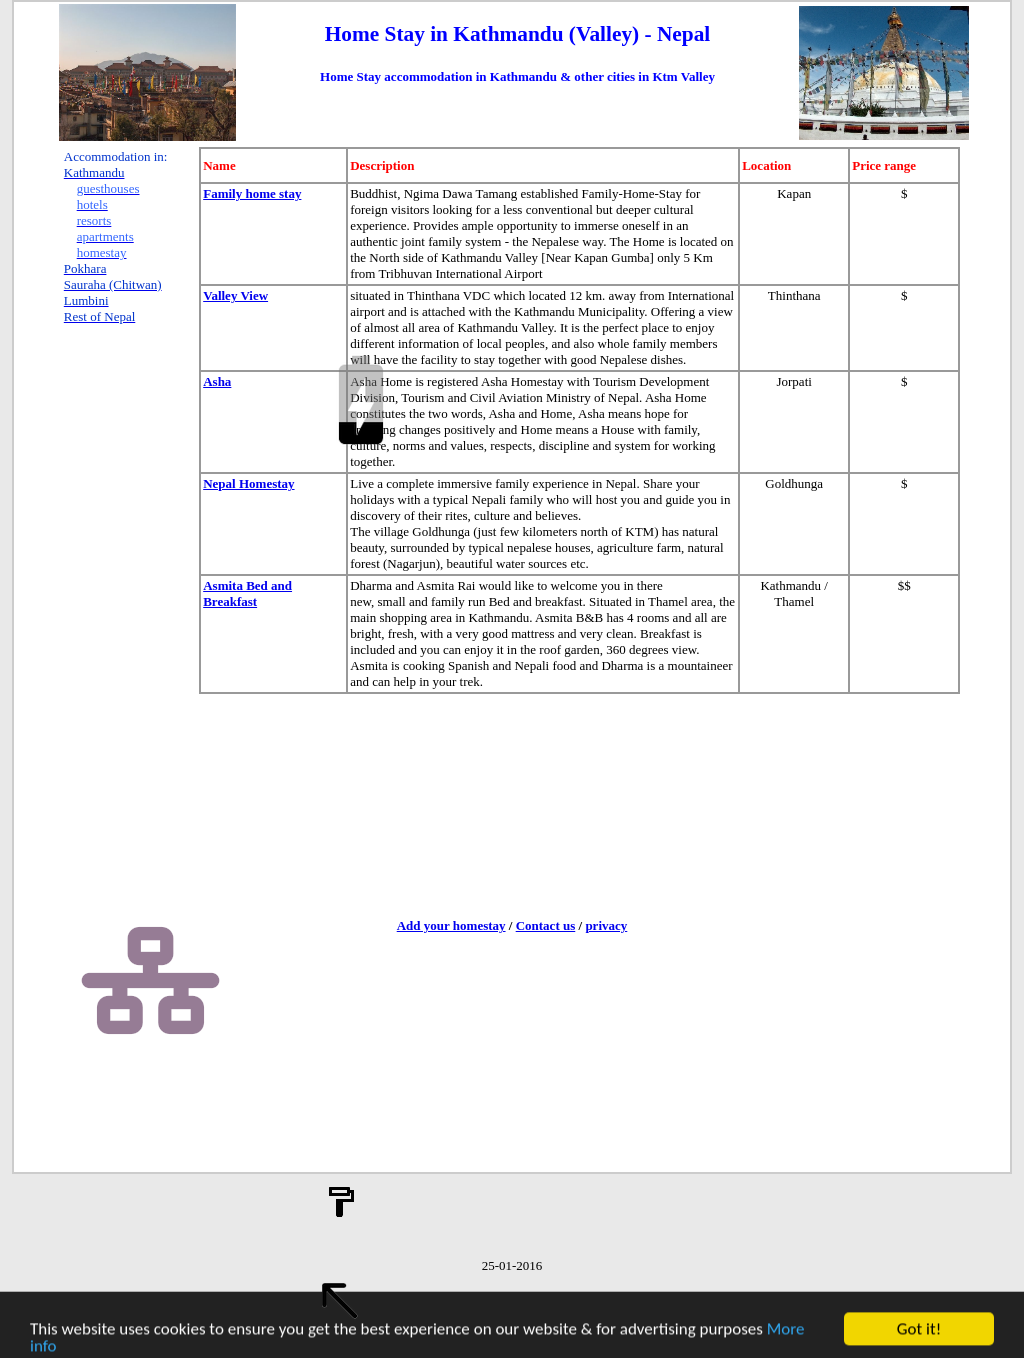  I want to click on view network connections, so click(150, 980).